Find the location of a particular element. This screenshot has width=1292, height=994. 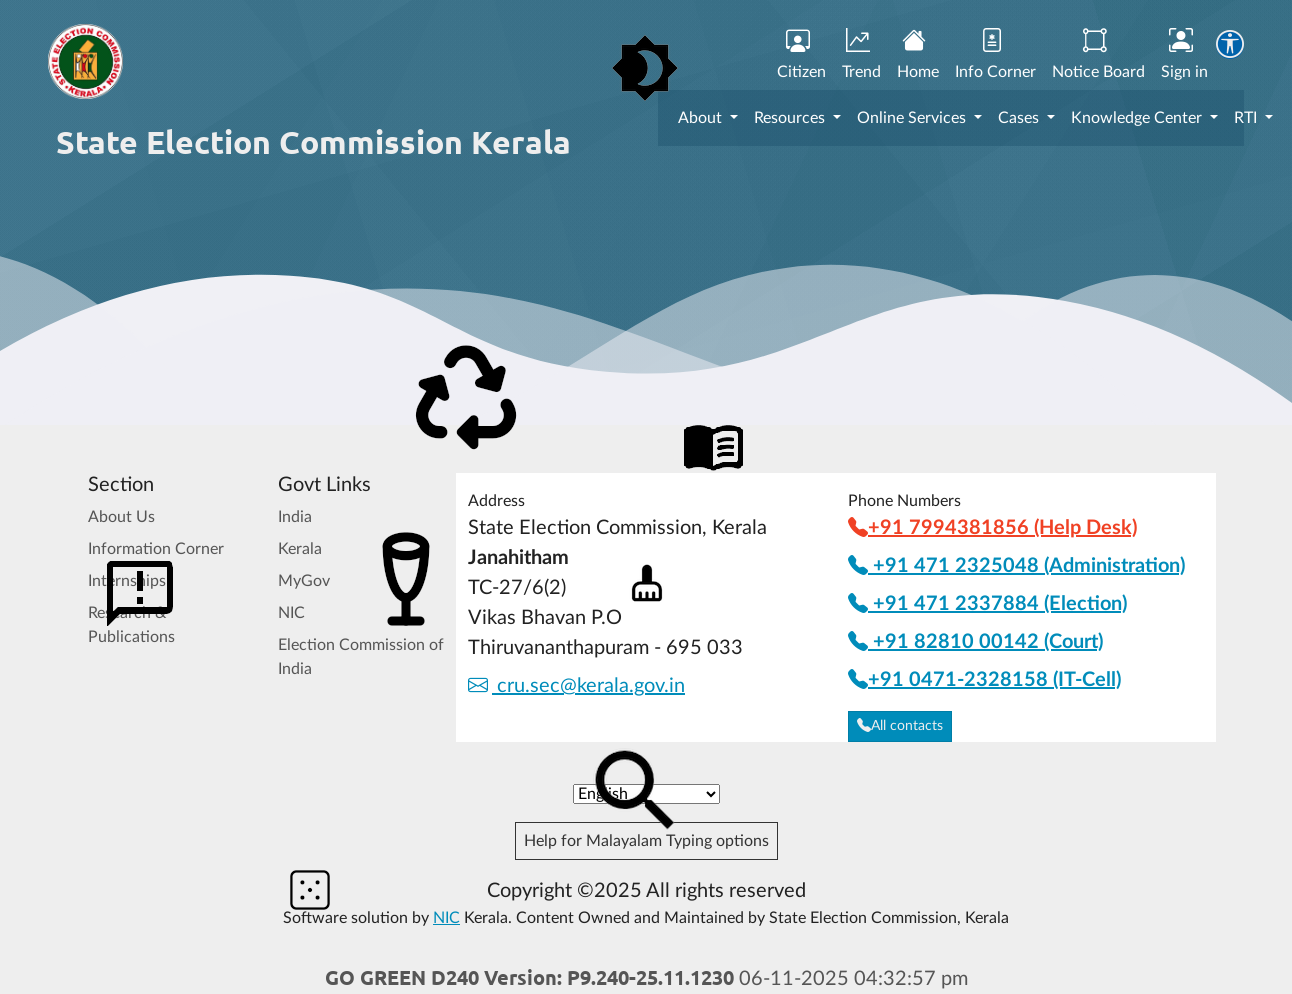

search for content or items is located at coordinates (636, 791).